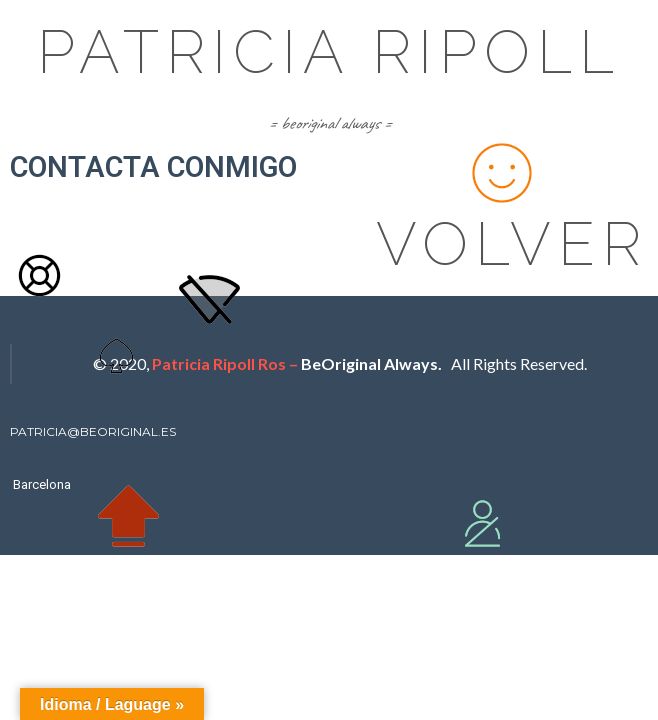  I want to click on access help or support center, so click(39, 275).